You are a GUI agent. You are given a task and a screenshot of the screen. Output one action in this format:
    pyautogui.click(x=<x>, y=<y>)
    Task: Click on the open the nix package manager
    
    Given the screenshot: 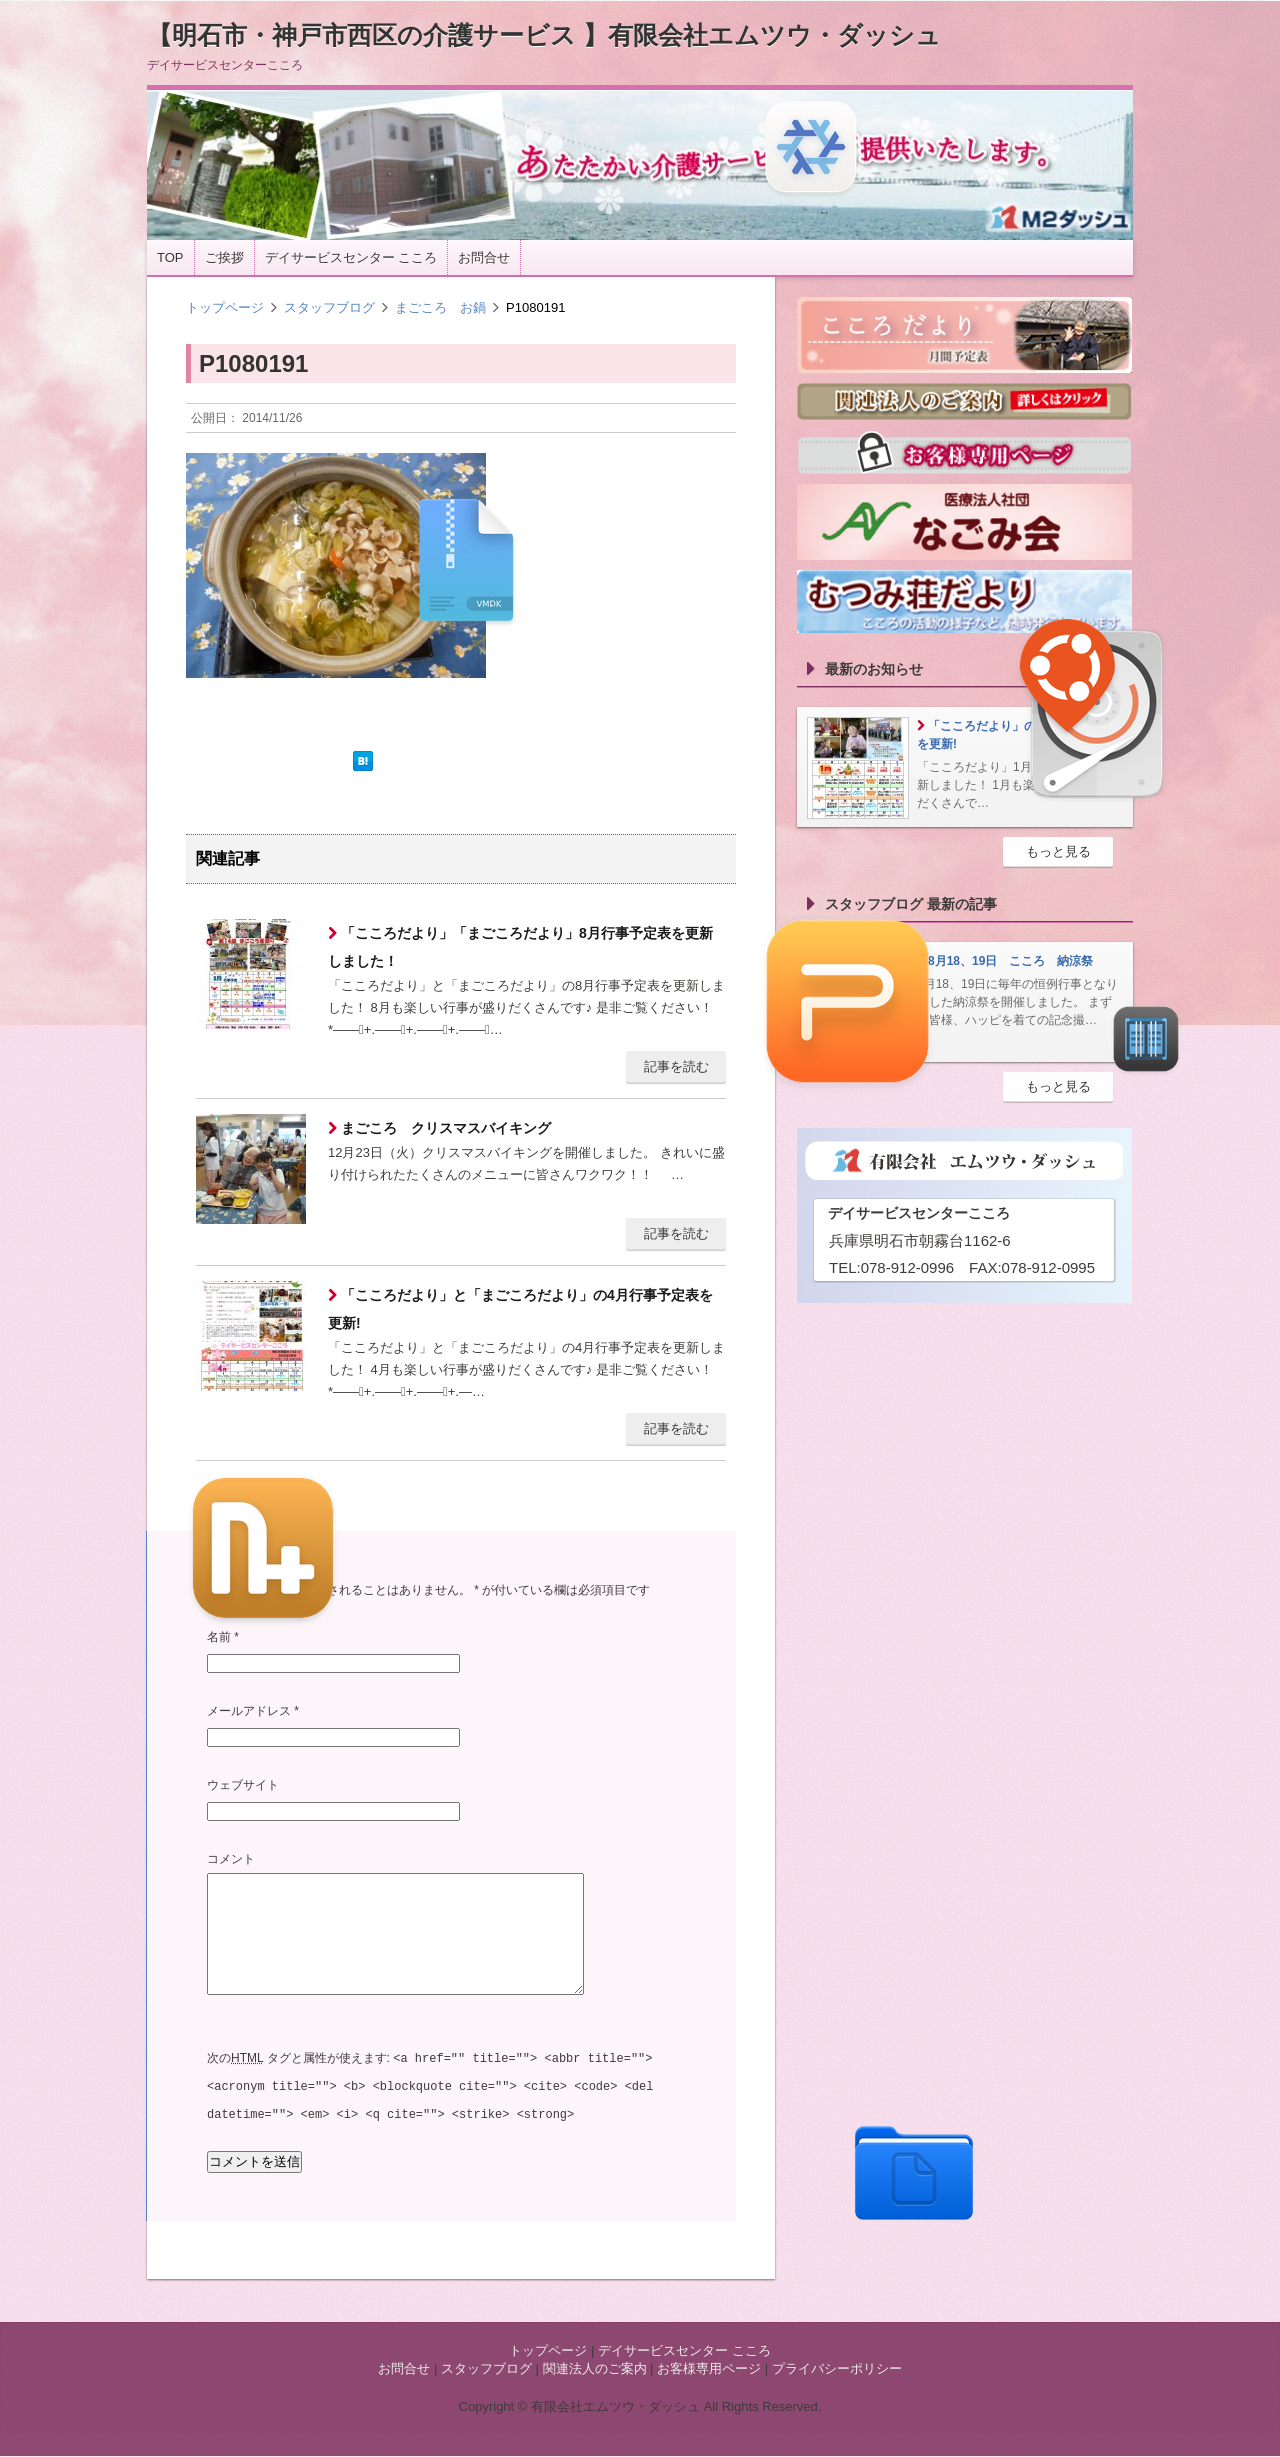 What is the action you would take?
    pyautogui.click(x=811, y=147)
    